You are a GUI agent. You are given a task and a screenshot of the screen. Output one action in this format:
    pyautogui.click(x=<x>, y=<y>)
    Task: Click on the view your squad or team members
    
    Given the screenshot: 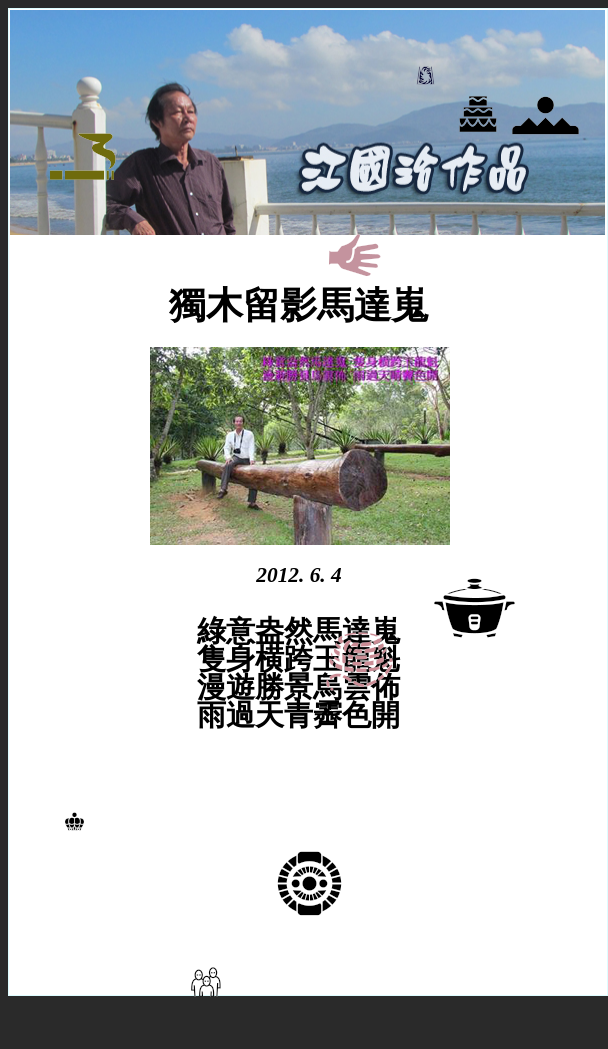 What is the action you would take?
    pyautogui.click(x=206, y=982)
    